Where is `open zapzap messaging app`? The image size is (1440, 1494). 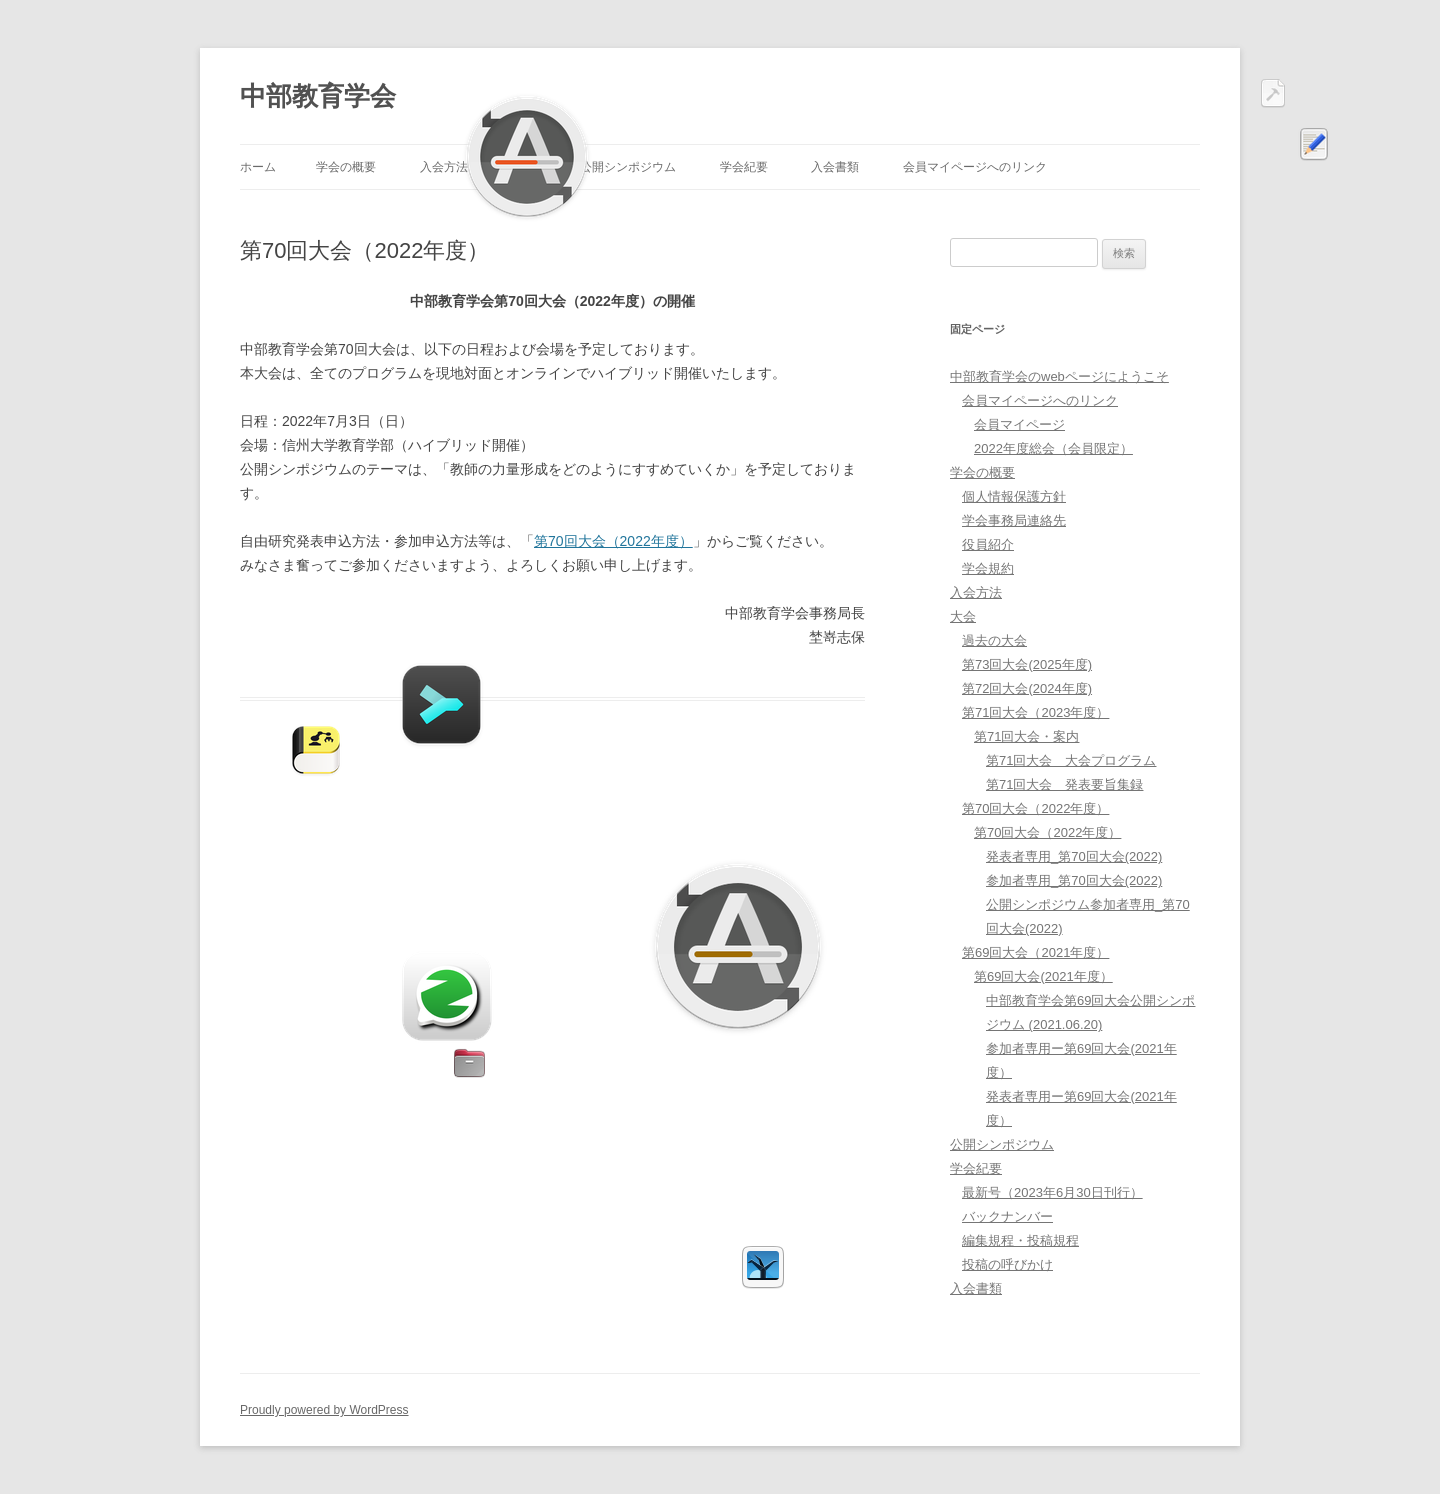 open zapzap messaging app is located at coordinates (452, 993).